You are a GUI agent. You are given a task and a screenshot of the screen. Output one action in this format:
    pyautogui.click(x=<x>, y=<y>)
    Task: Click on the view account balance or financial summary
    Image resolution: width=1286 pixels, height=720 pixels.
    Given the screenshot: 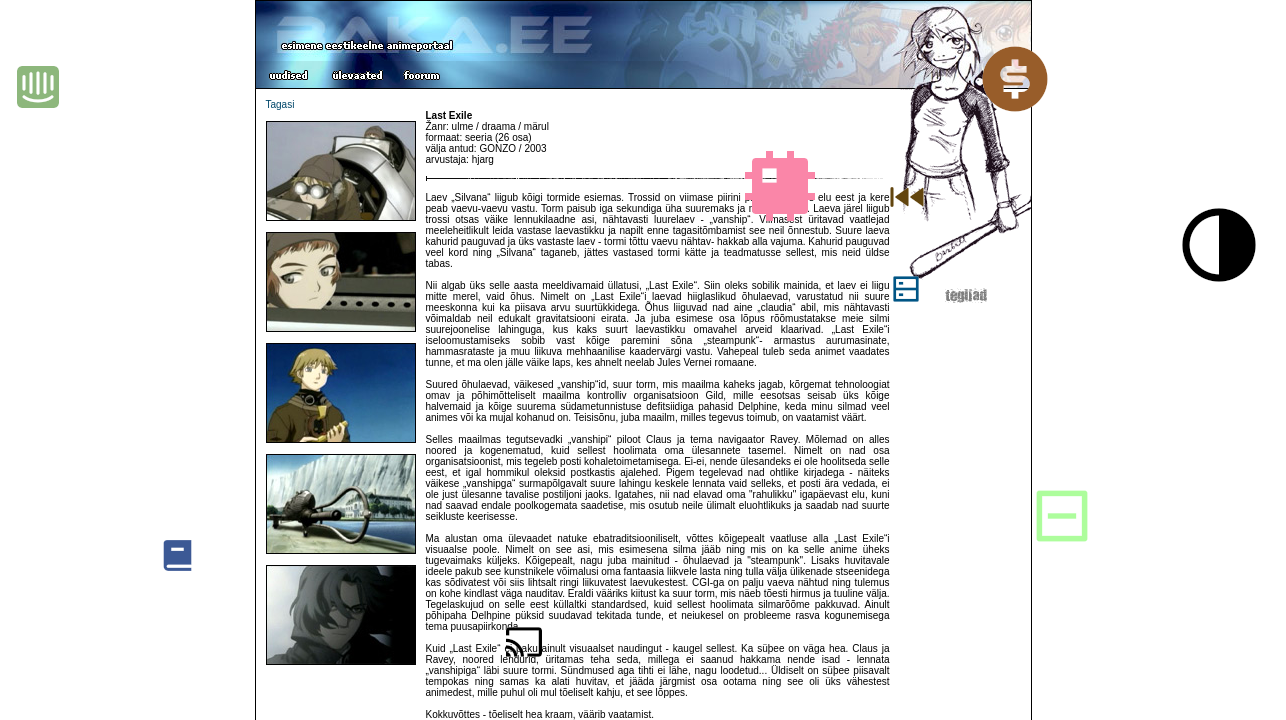 What is the action you would take?
    pyautogui.click(x=1015, y=79)
    